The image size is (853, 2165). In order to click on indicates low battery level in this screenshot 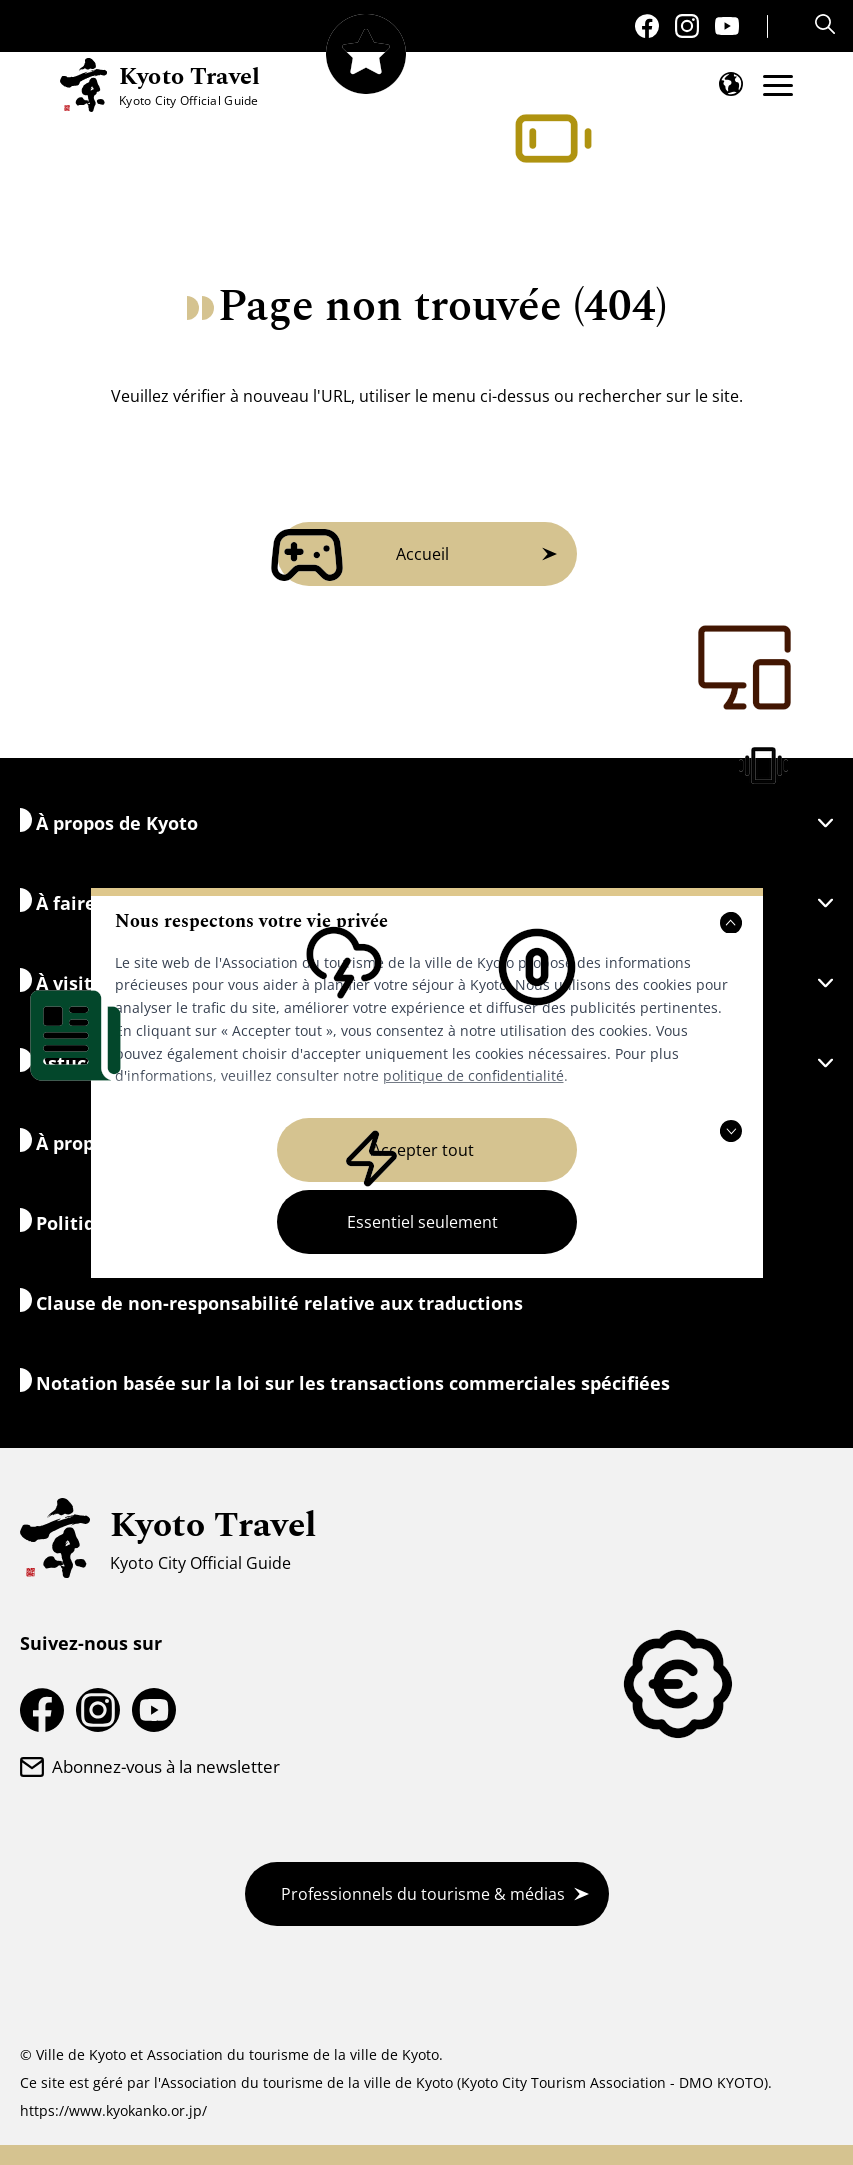, I will do `click(553, 138)`.